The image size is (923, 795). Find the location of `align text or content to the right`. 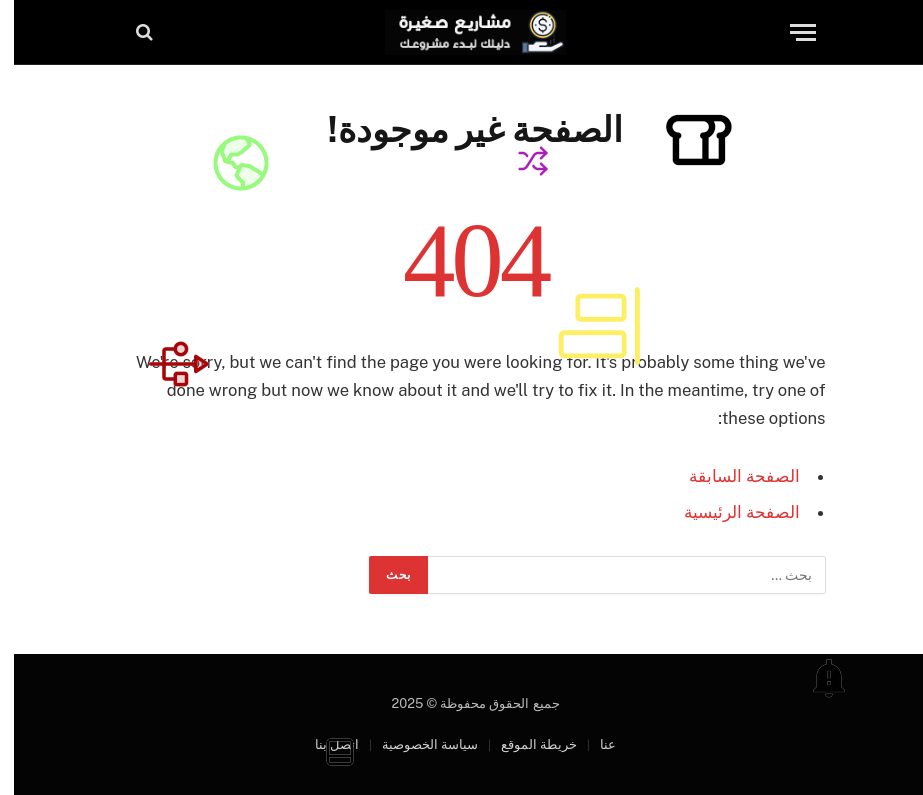

align text or content to the right is located at coordinates (601, 326).